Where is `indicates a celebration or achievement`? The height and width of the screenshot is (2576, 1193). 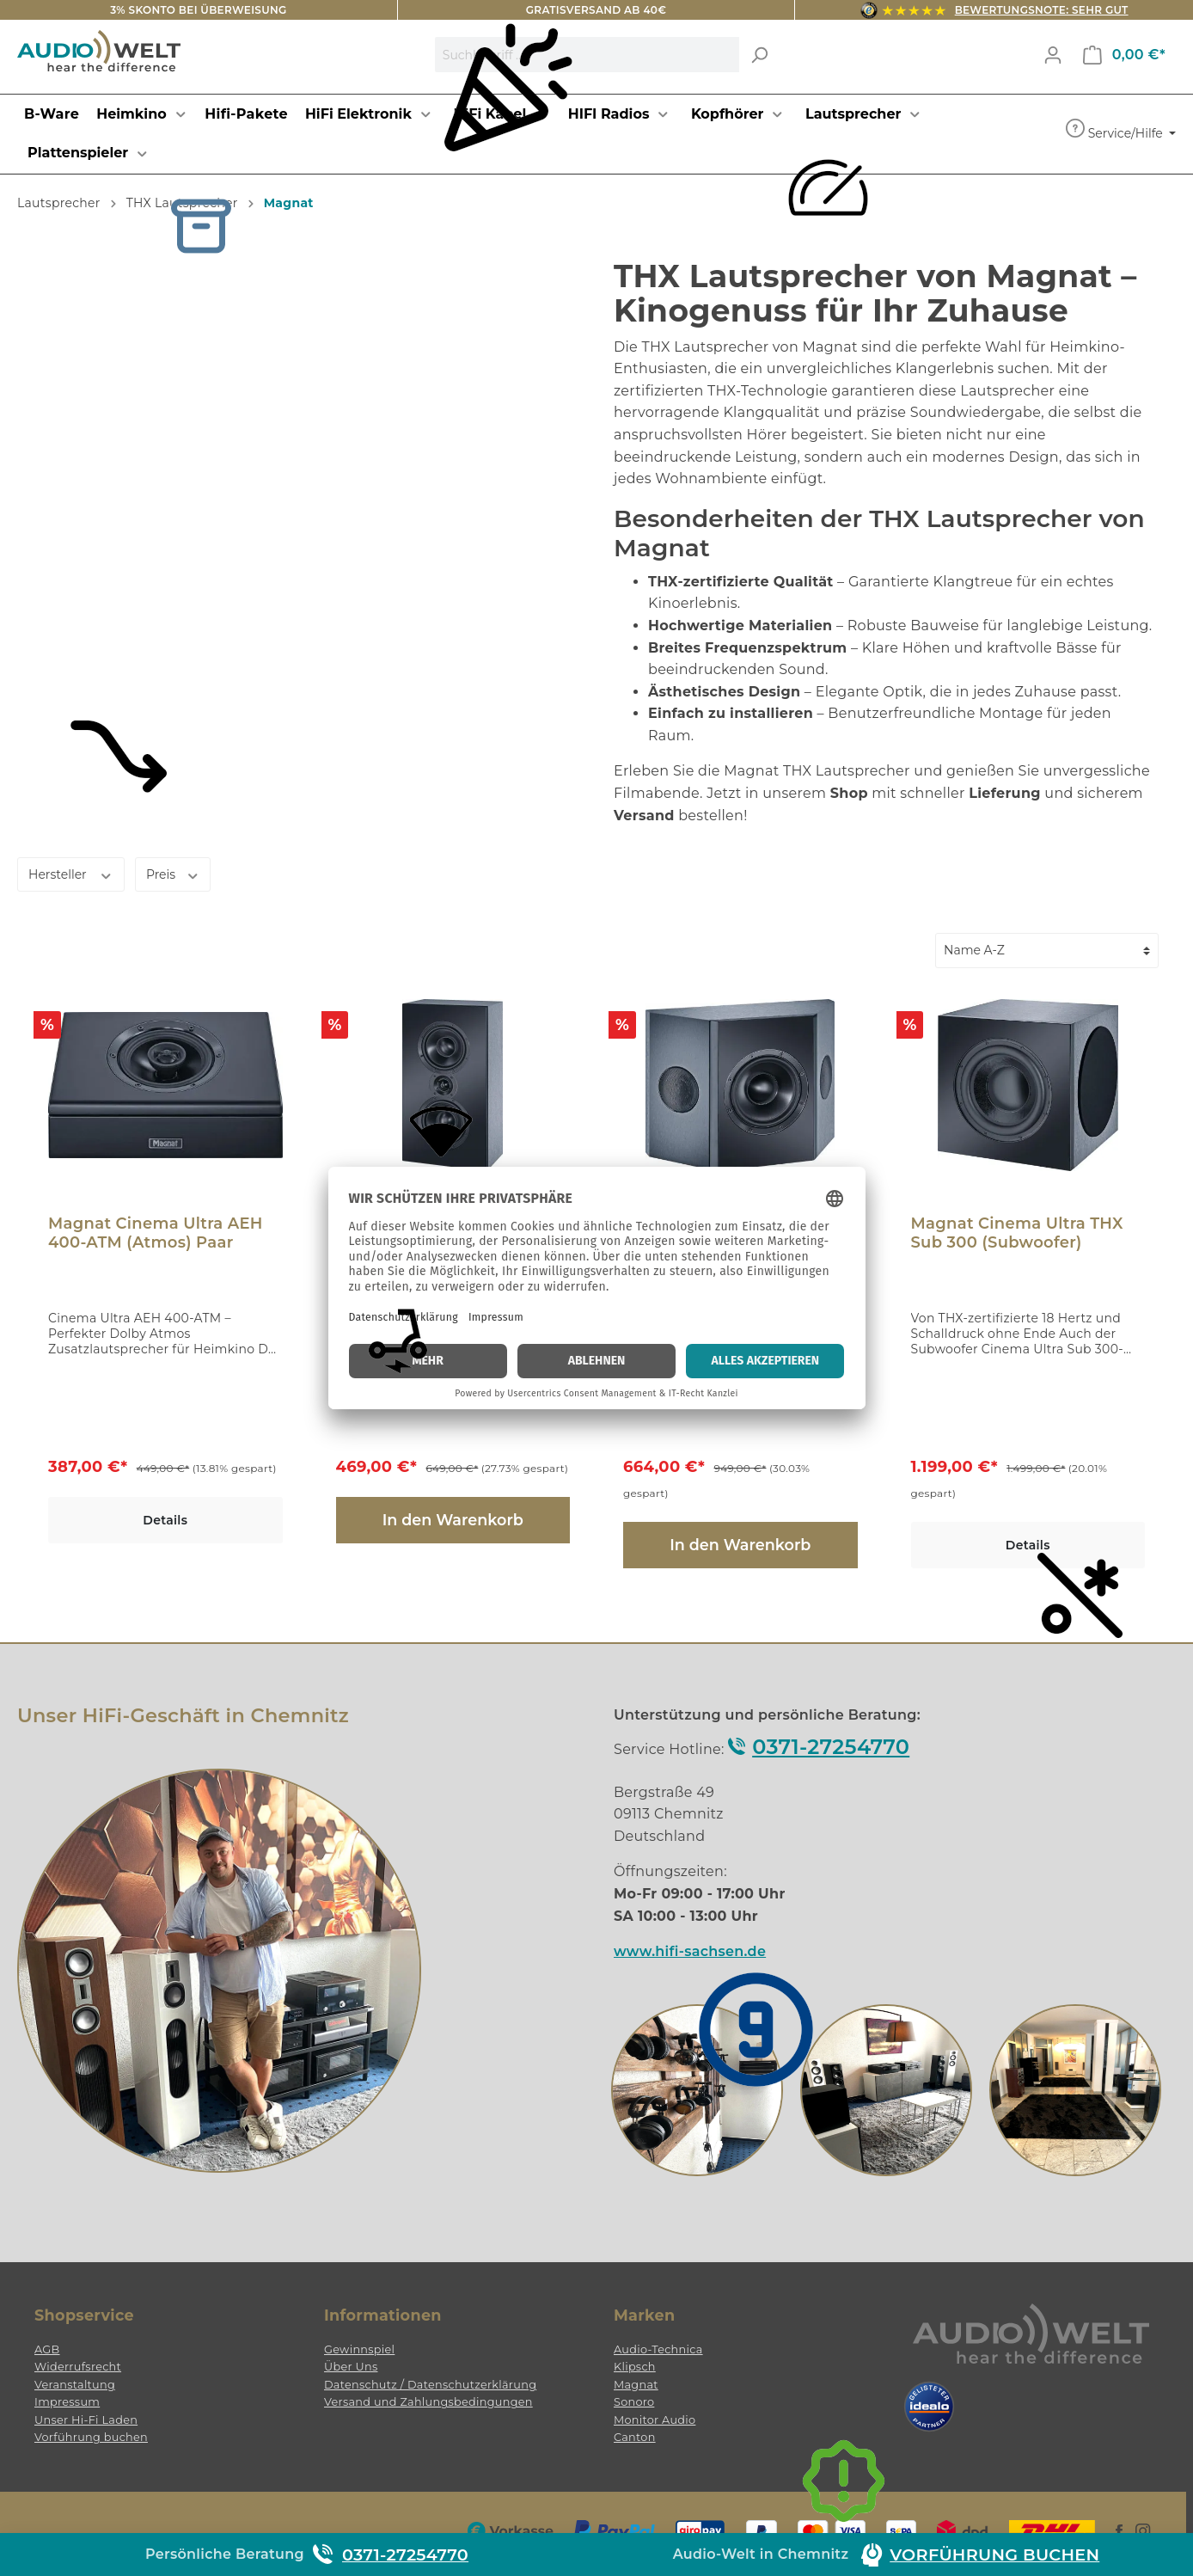
indicates a celebration or achievement is located at coordinates (501, 95).